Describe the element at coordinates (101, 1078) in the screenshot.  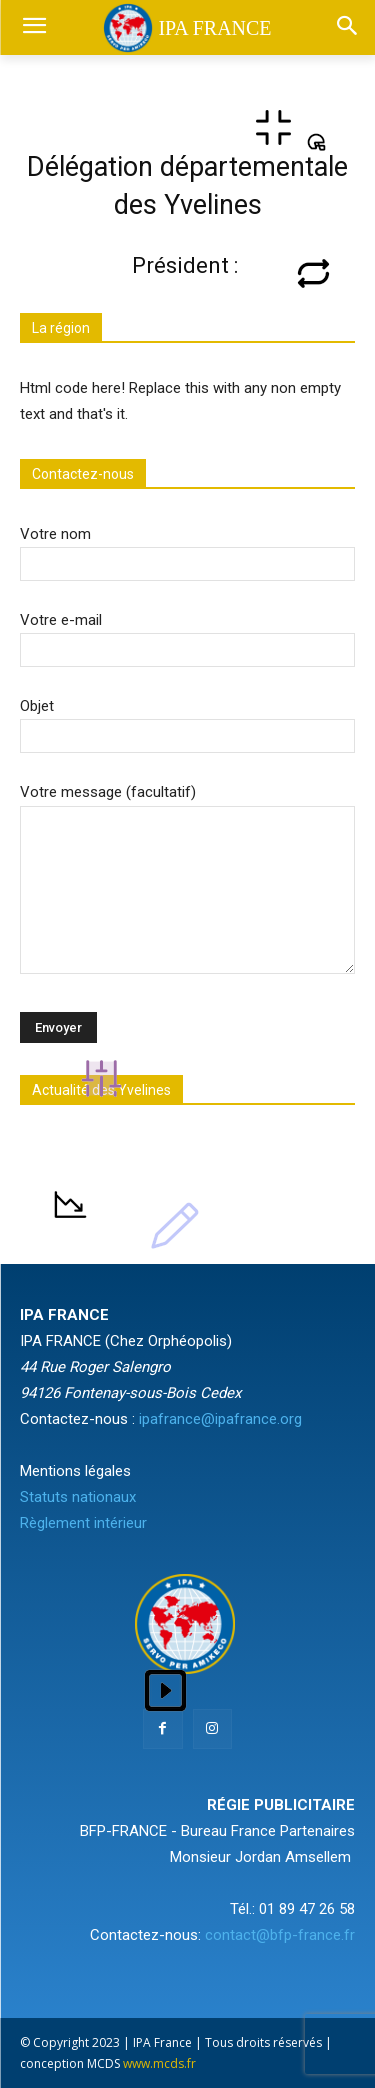
I see `adjust settings or preferences` at that location.